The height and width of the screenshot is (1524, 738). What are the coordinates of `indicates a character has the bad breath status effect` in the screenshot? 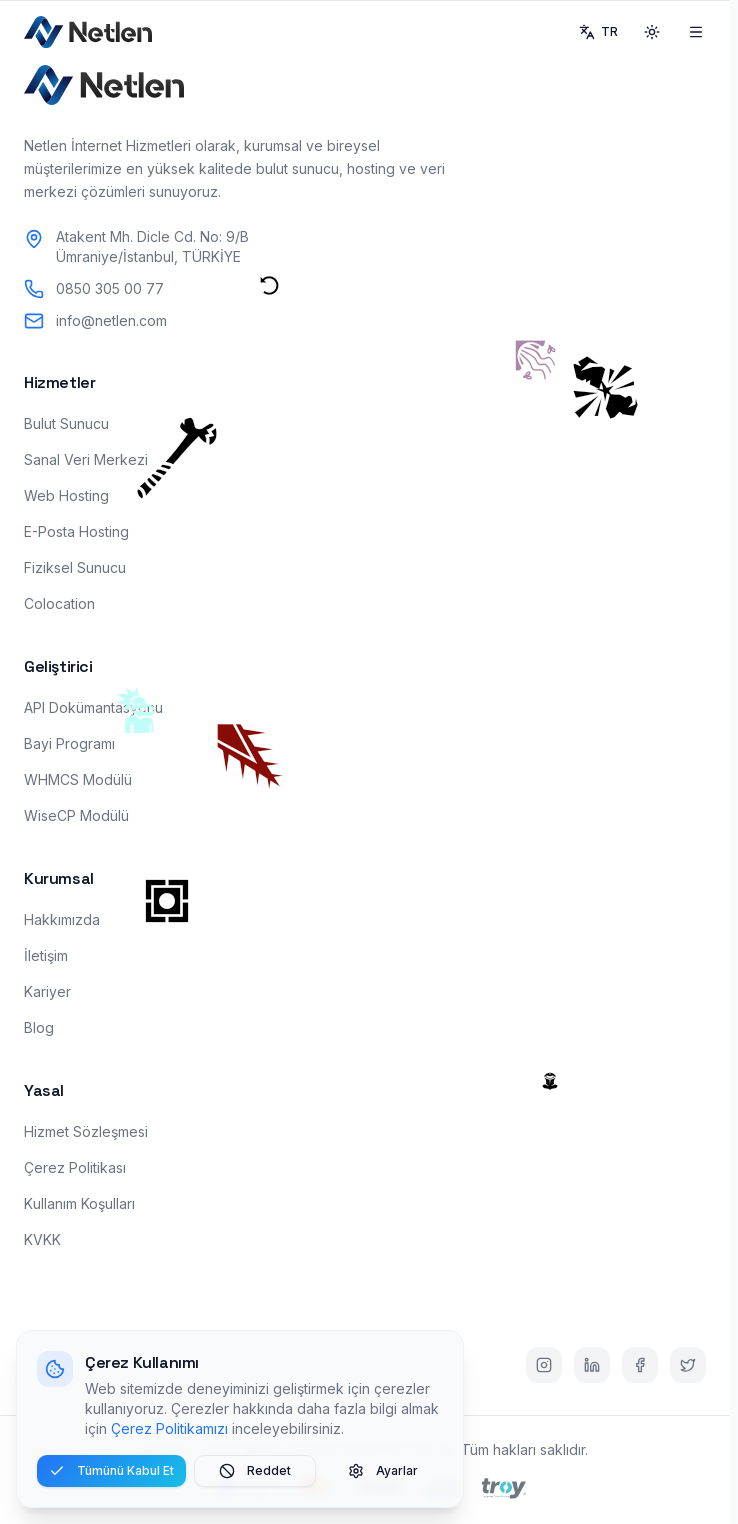 It's located at (536, 361).